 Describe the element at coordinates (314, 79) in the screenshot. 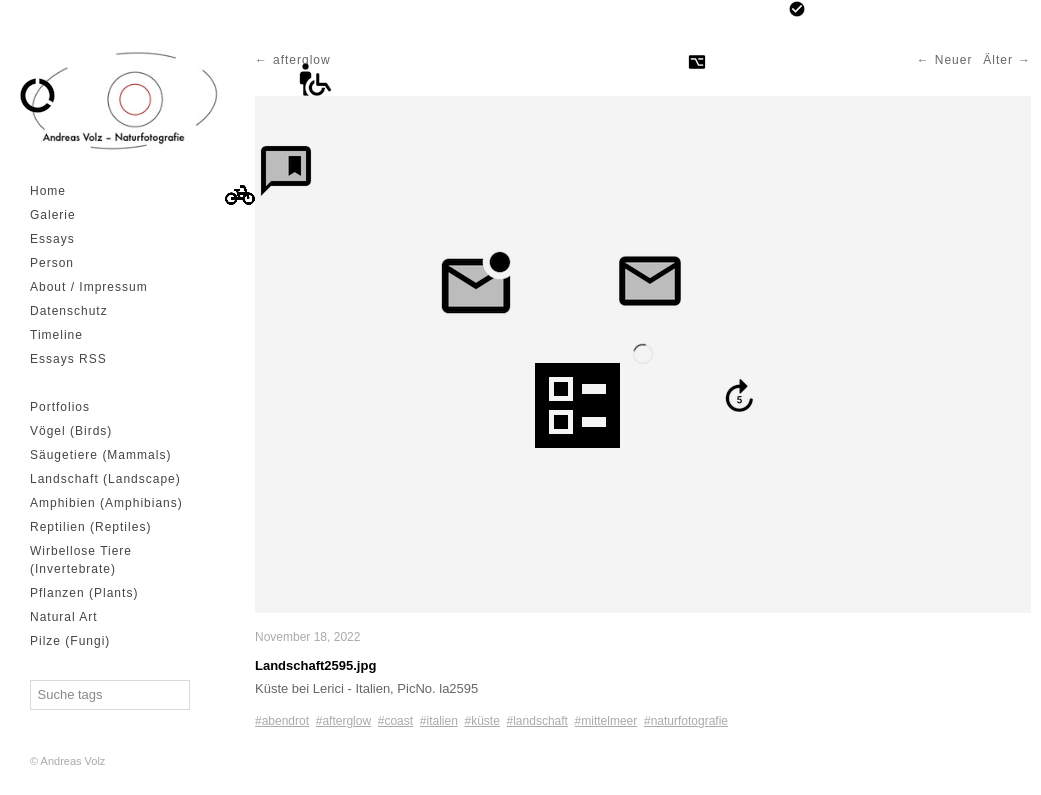

I see `wheelchair accessible pickup location` at that location.